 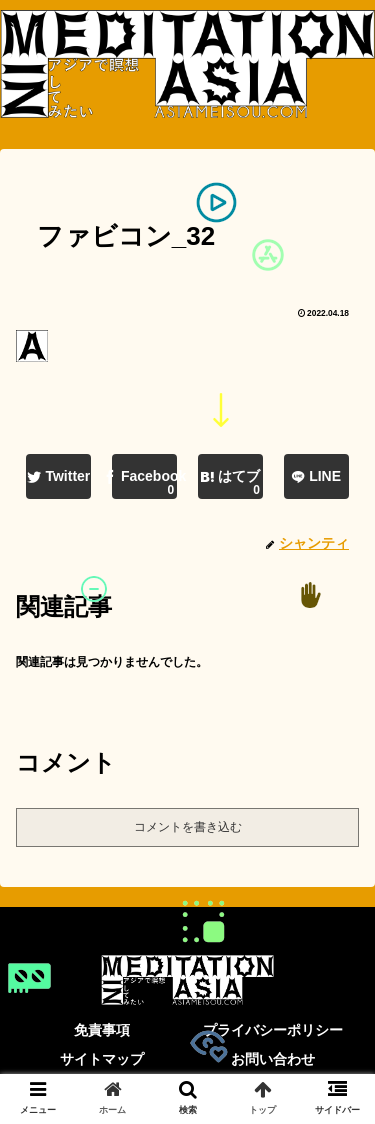 I want to click on add to favorites while viewing, so click(x=208, y=1043).